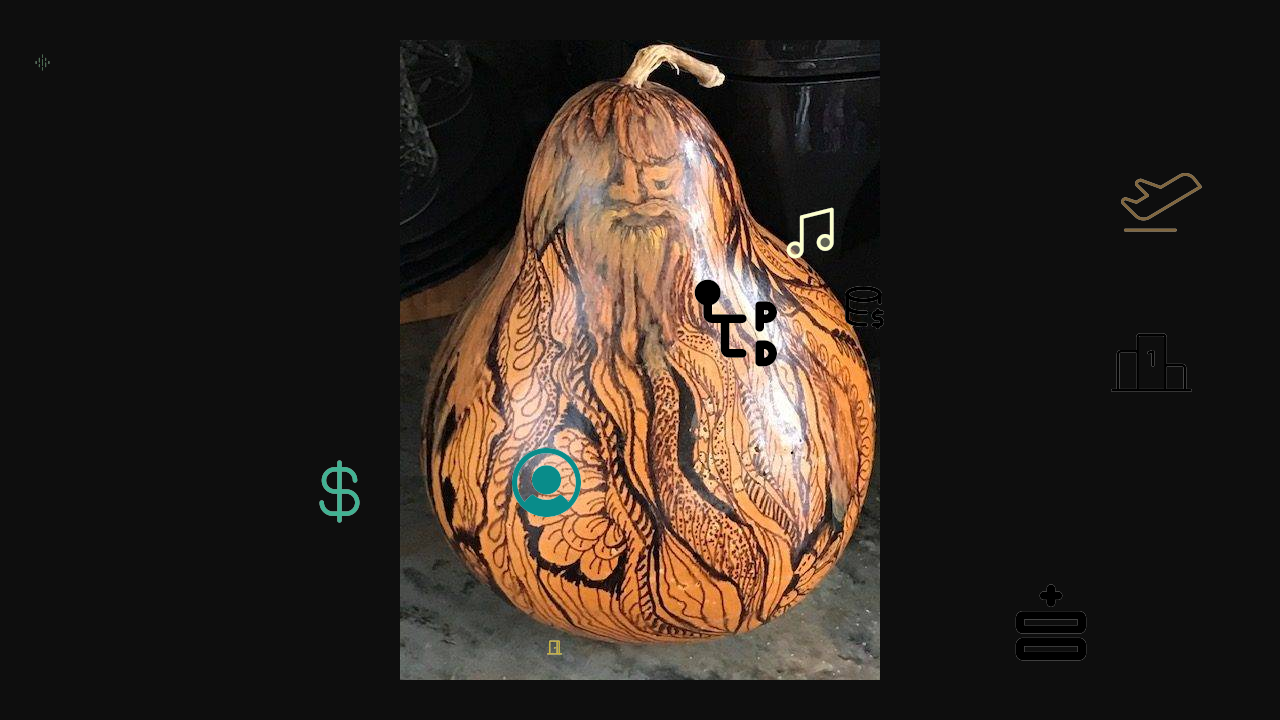 Image resolution: width=1280 pixels, height=720 pixels. What do you see at coordinates (813, 234) in the screenshot?
I see `access music library or audio files` at bounding box center [813, 234].